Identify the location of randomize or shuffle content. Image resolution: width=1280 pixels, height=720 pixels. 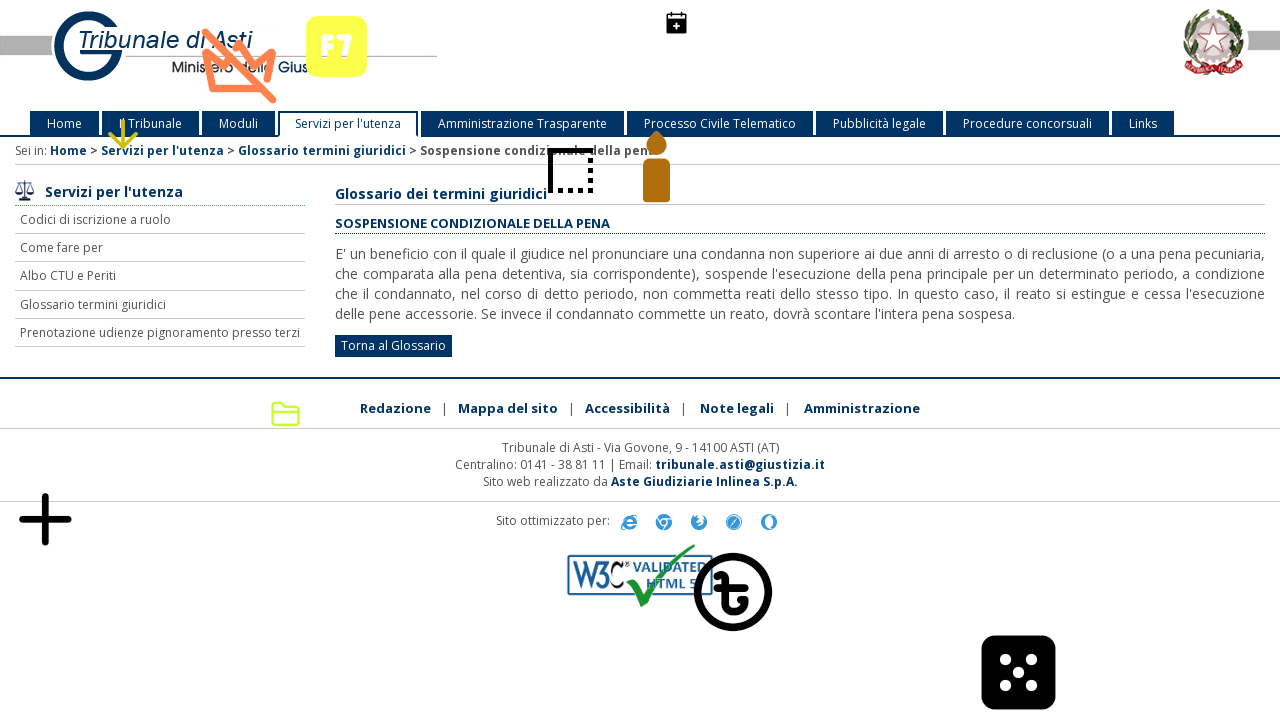
(1018, 672).